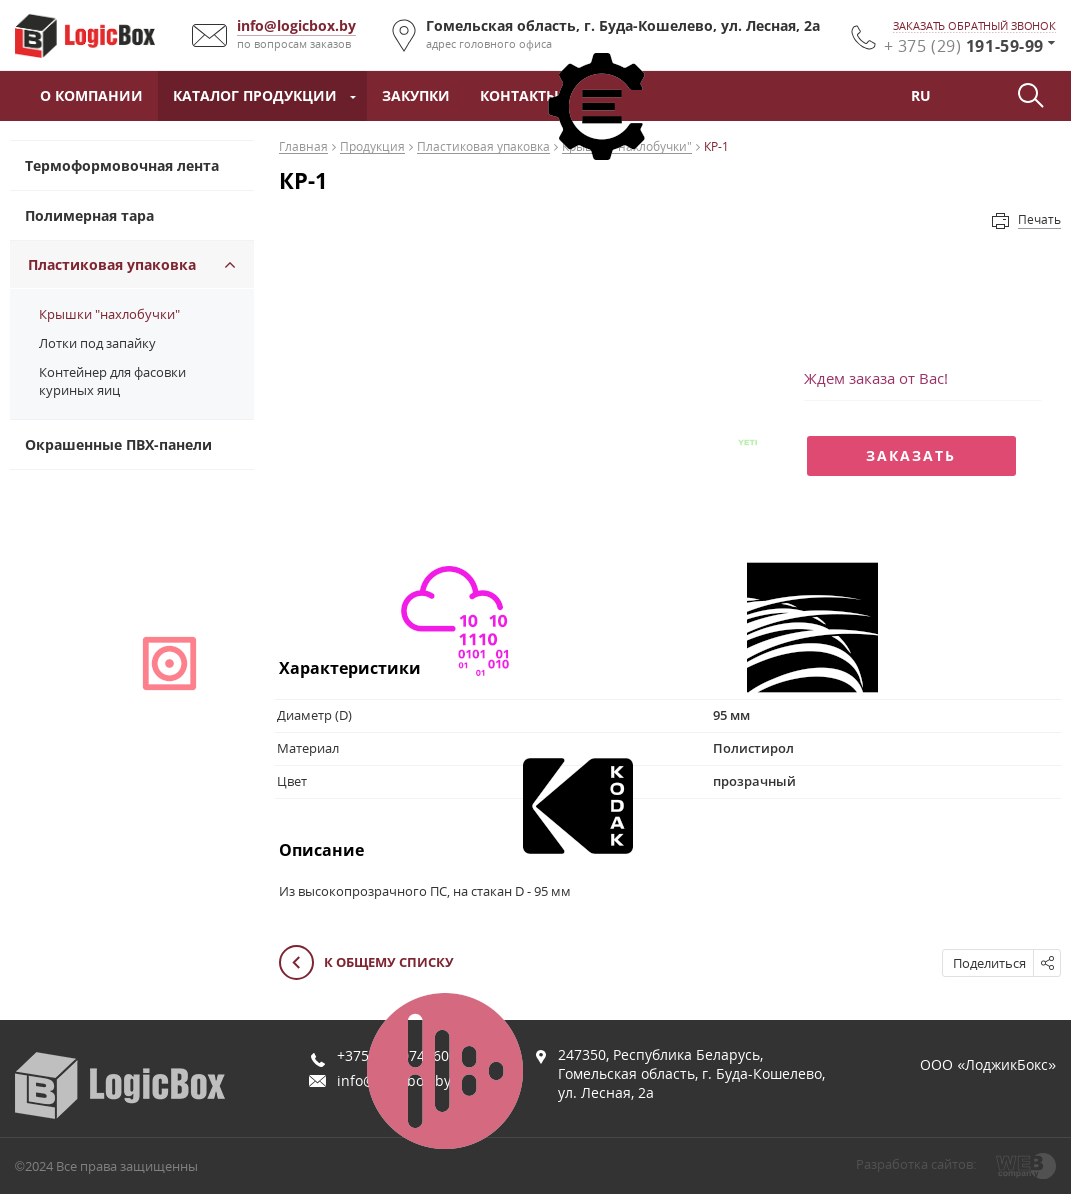  I want to click on open the Copa Airlines app, so click(812, 627).